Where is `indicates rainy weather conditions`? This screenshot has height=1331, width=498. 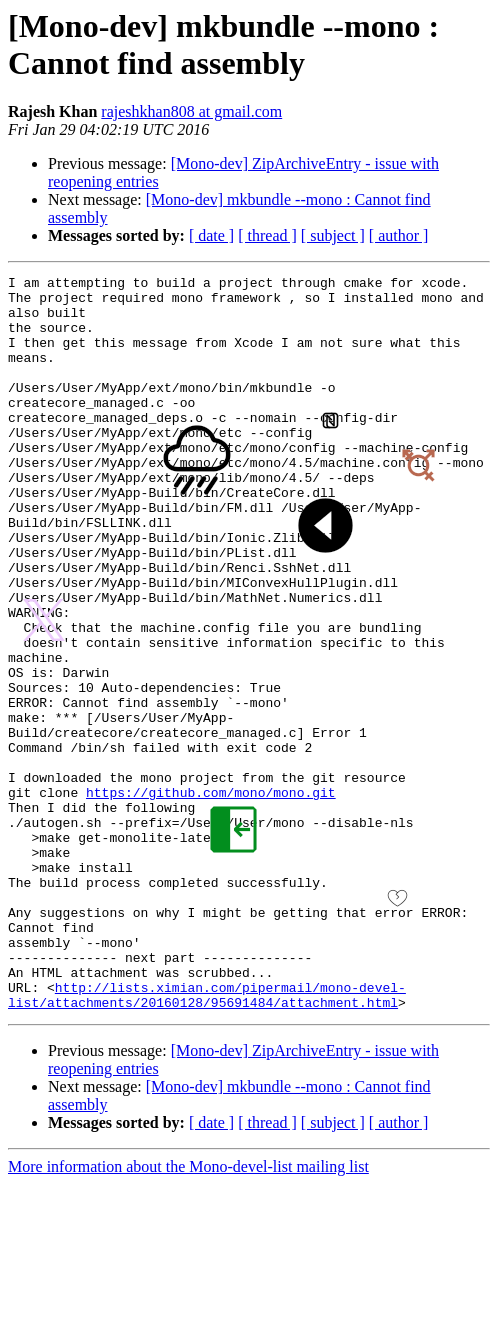 indicates rainy weather conditions is located at coordinates (197, 460).